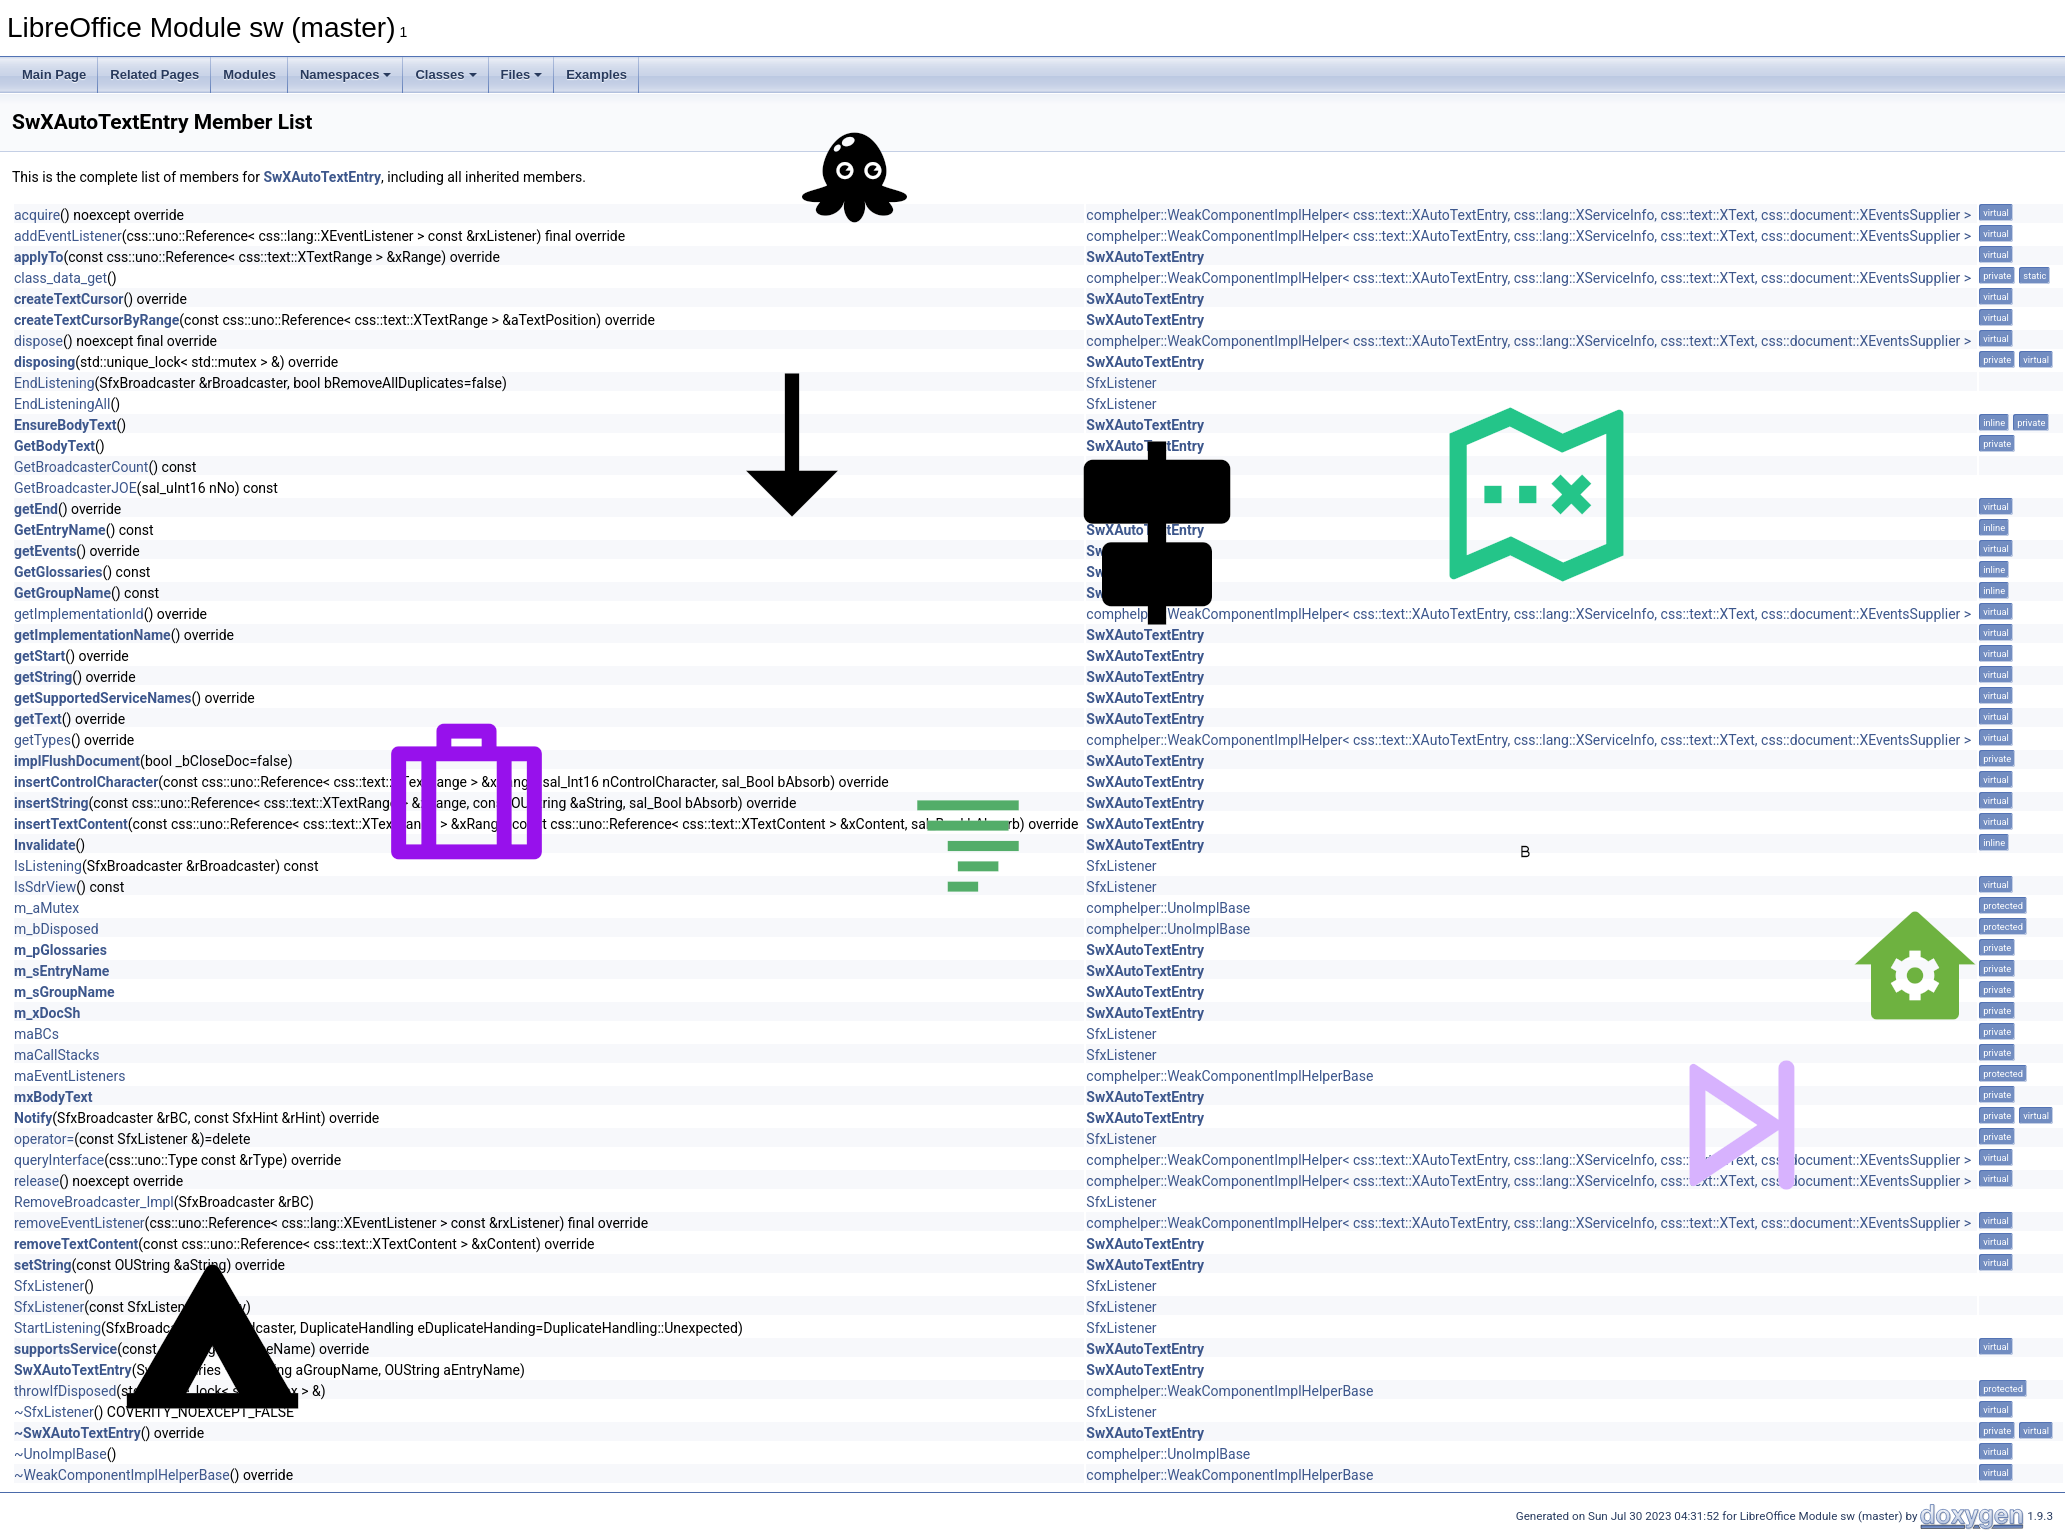 This screenshot has height=1532, width=2065. What do you see at coordinates (1536, 494) in the screenshot?
I see `view treasure map or hidden location` at bounding box center [1536, 494].